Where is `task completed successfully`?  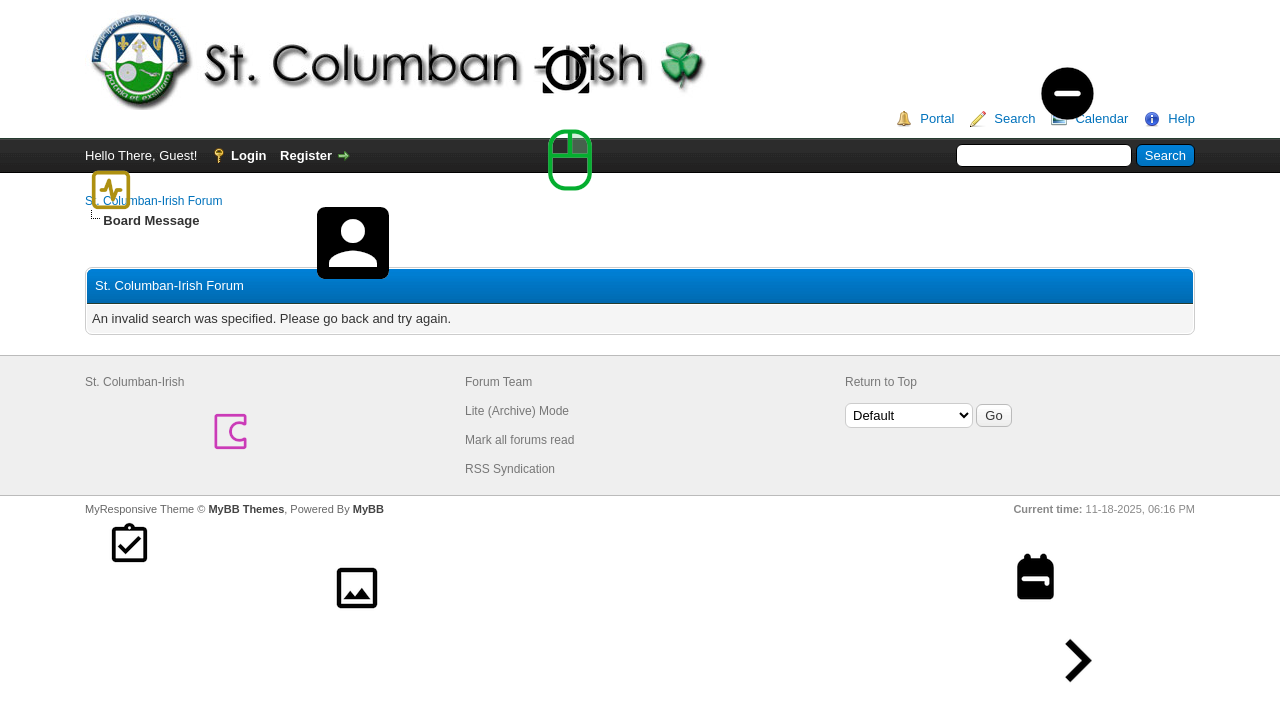
task completed successfully is located at coordinates (129, 544).